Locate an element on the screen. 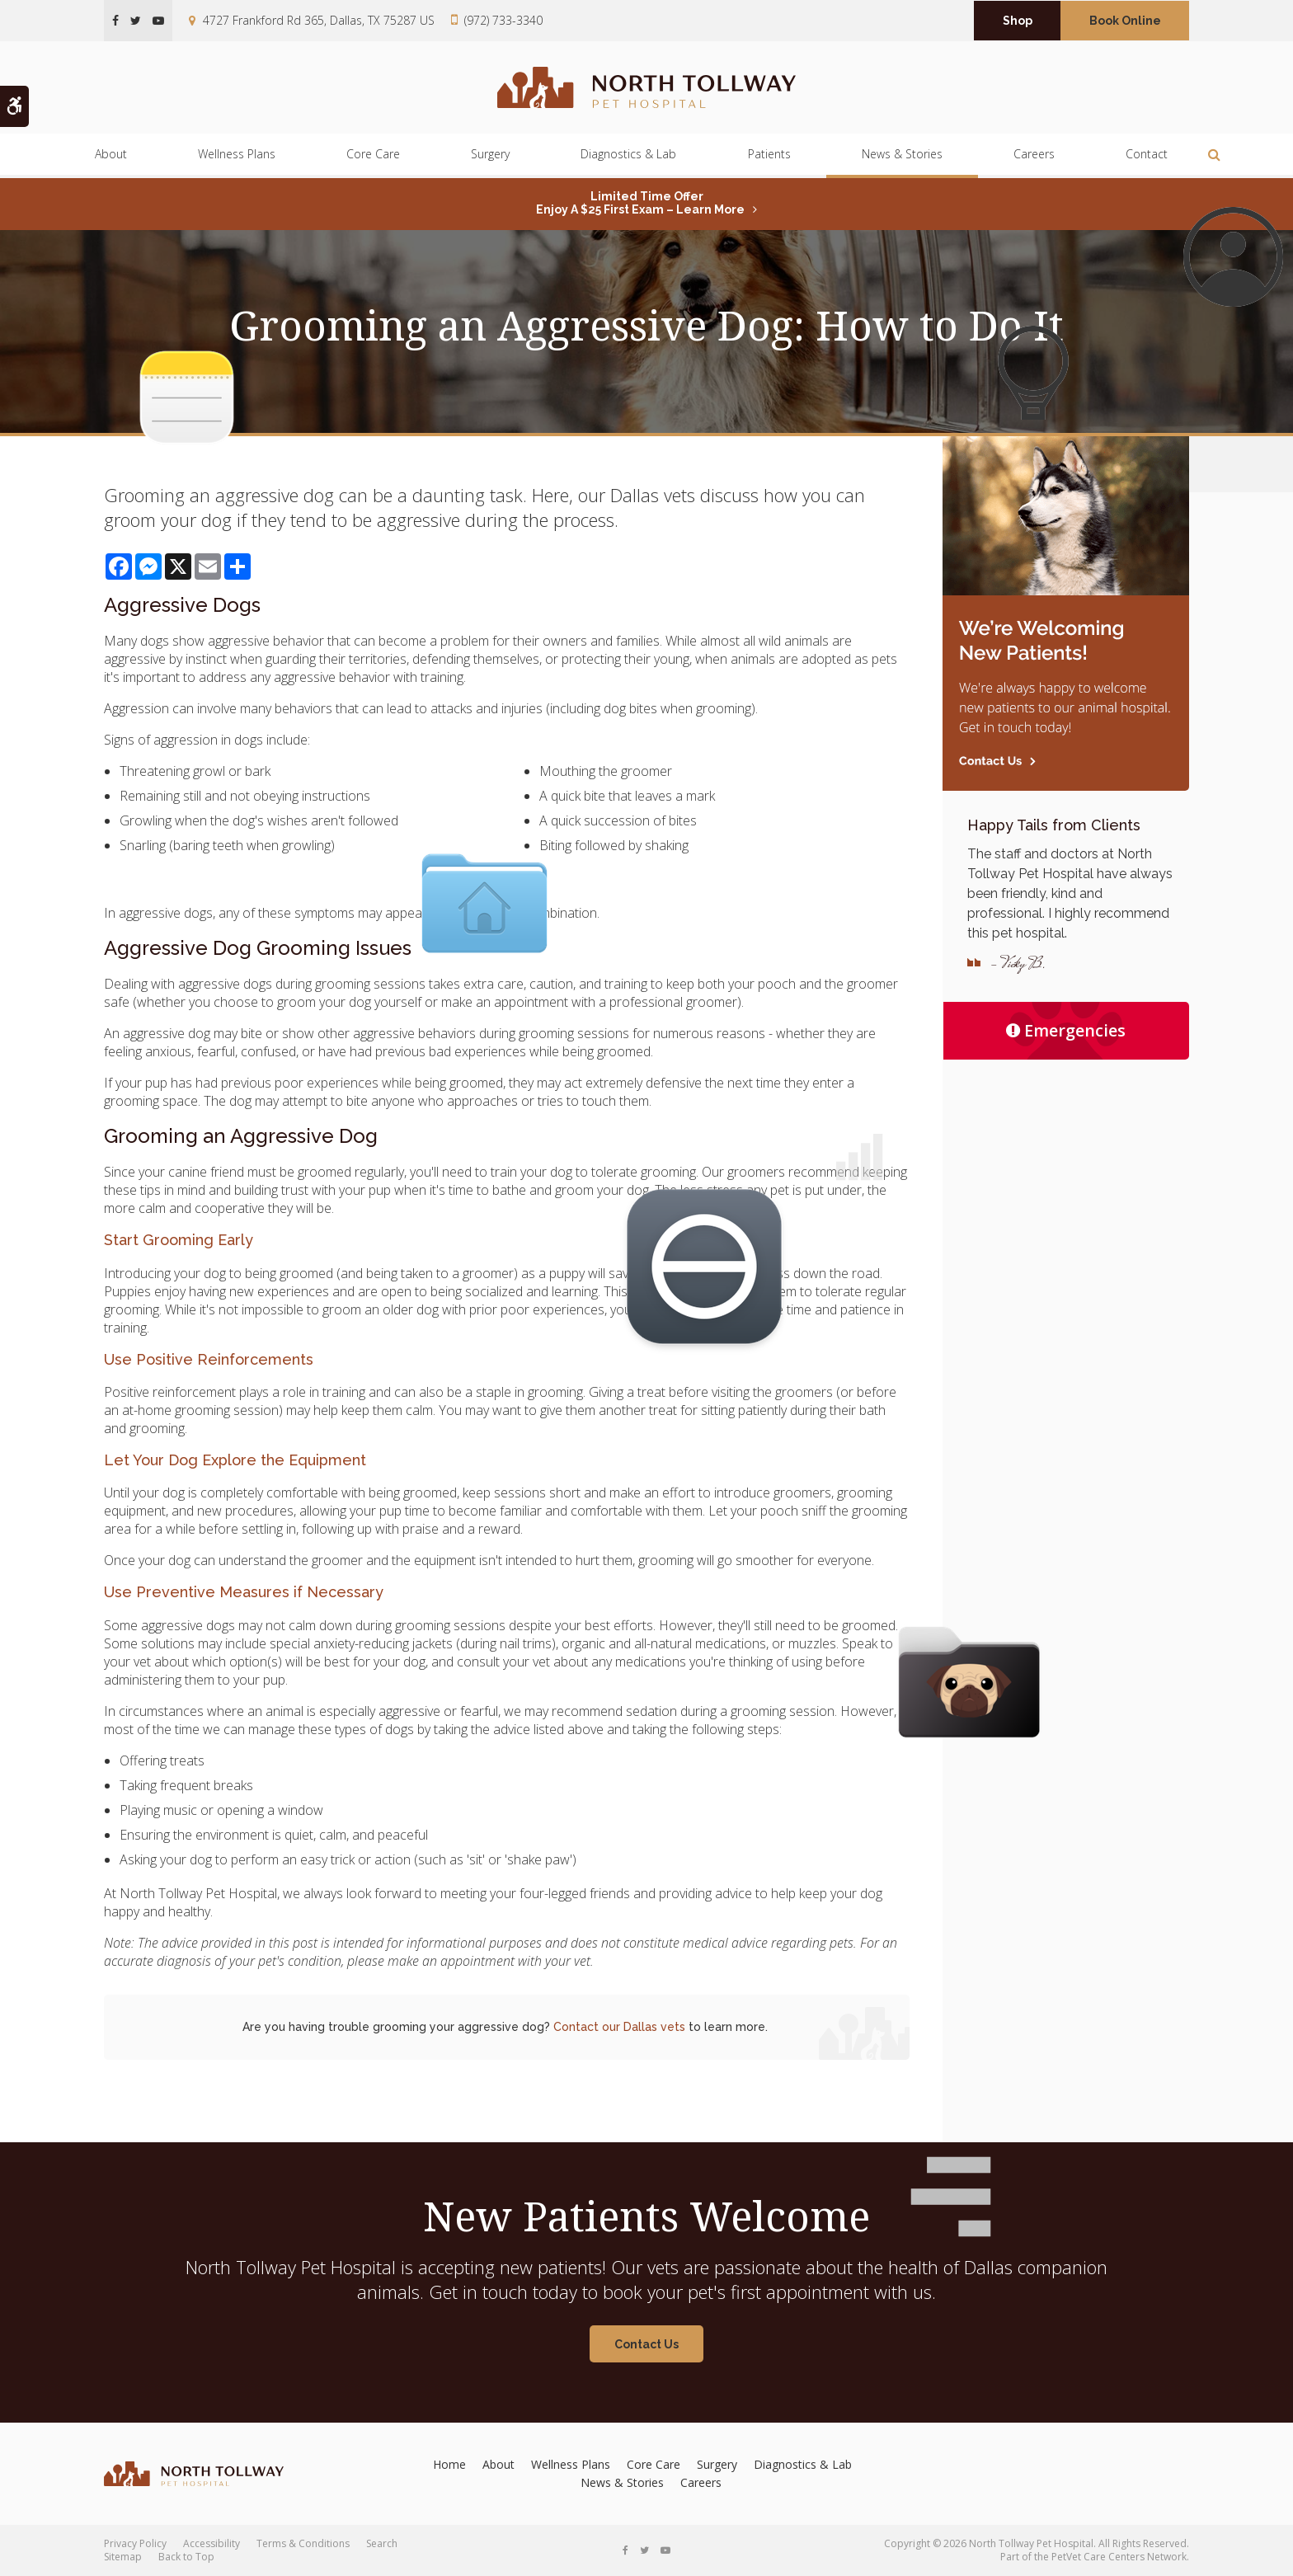 This screenshot has width=1293, height=2576. start the welcome tour or onboarding guide is located at coordinates (1033, 373).